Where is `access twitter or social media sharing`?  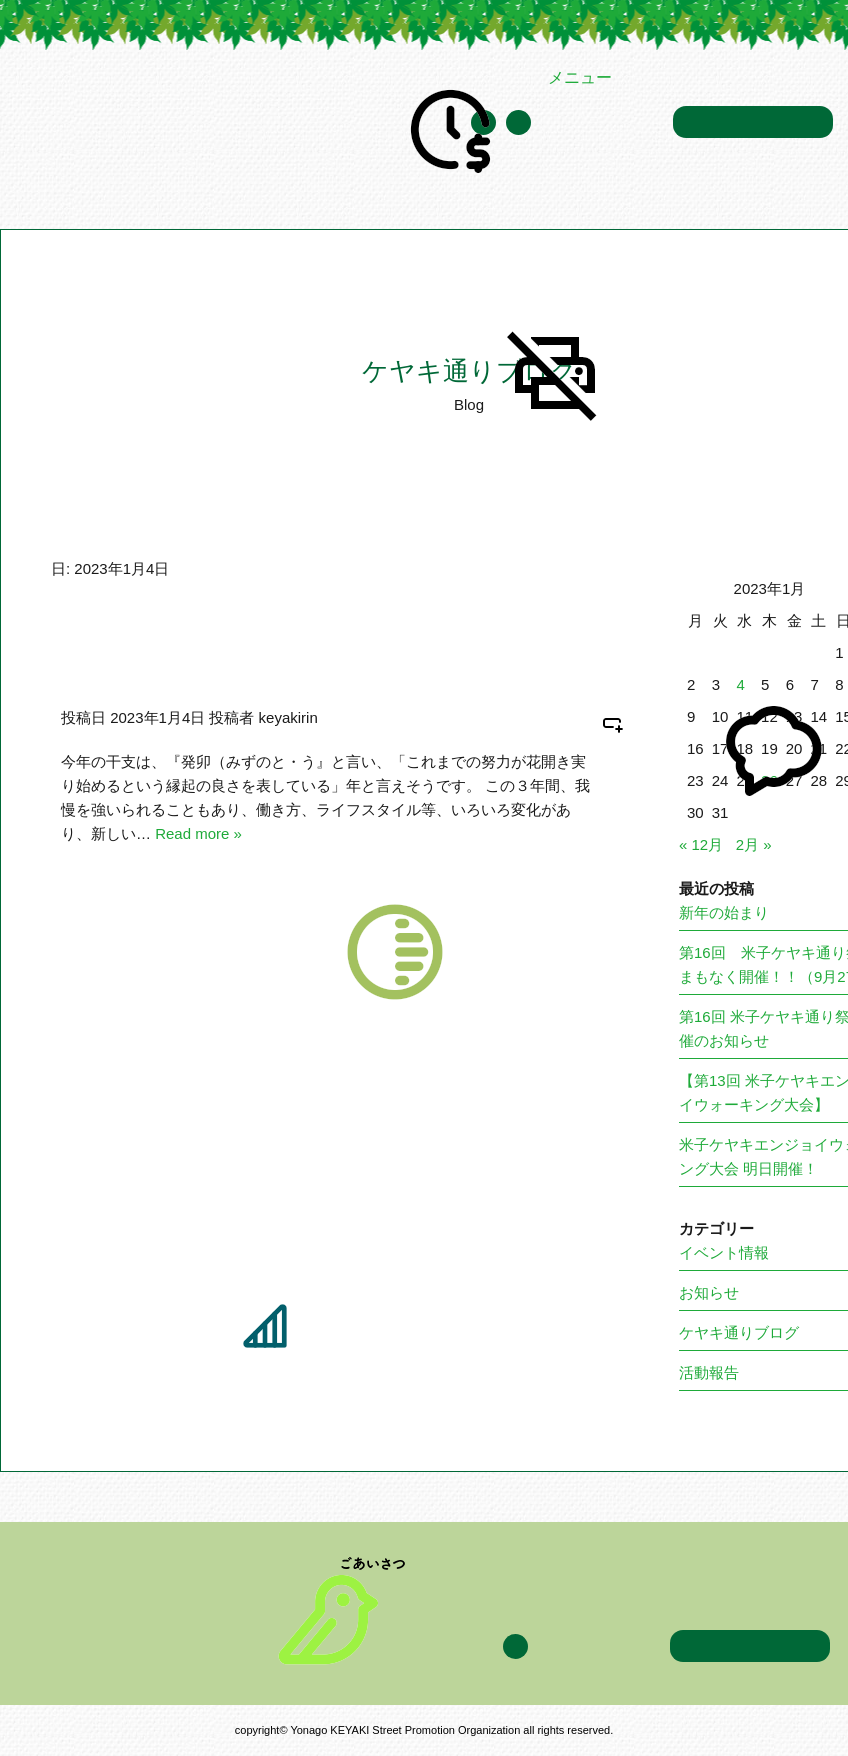
access twitter or social media sharing is located at coordinates (330, 1623).